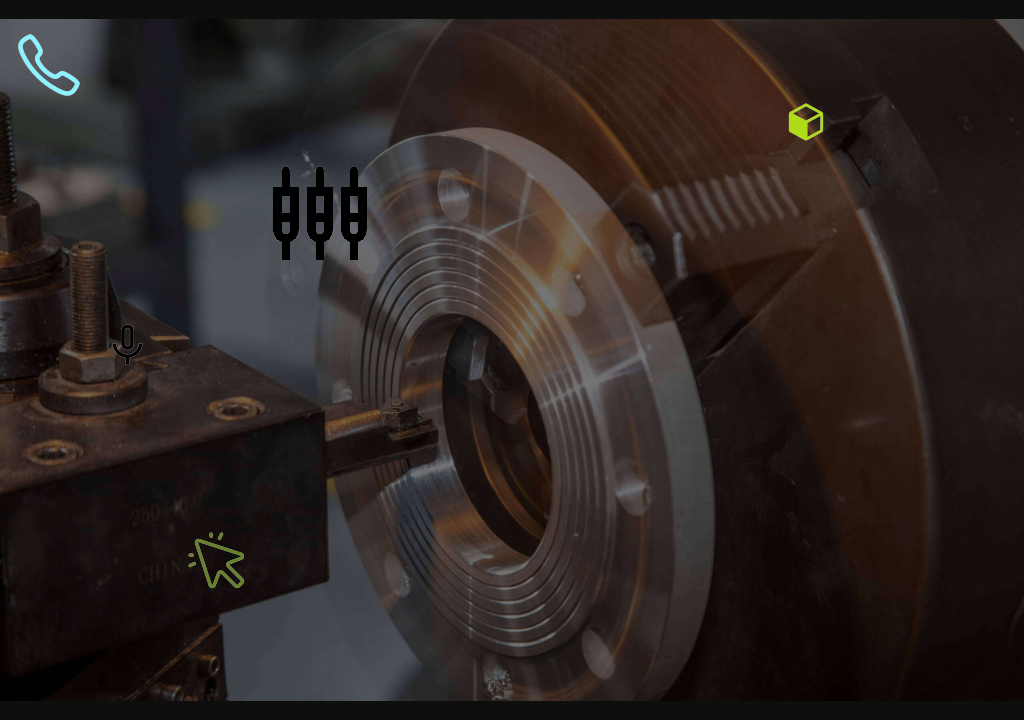 The width and height of the screenshot is (1024, 720). I want to click on tap to use voice input, so click(127, 343).